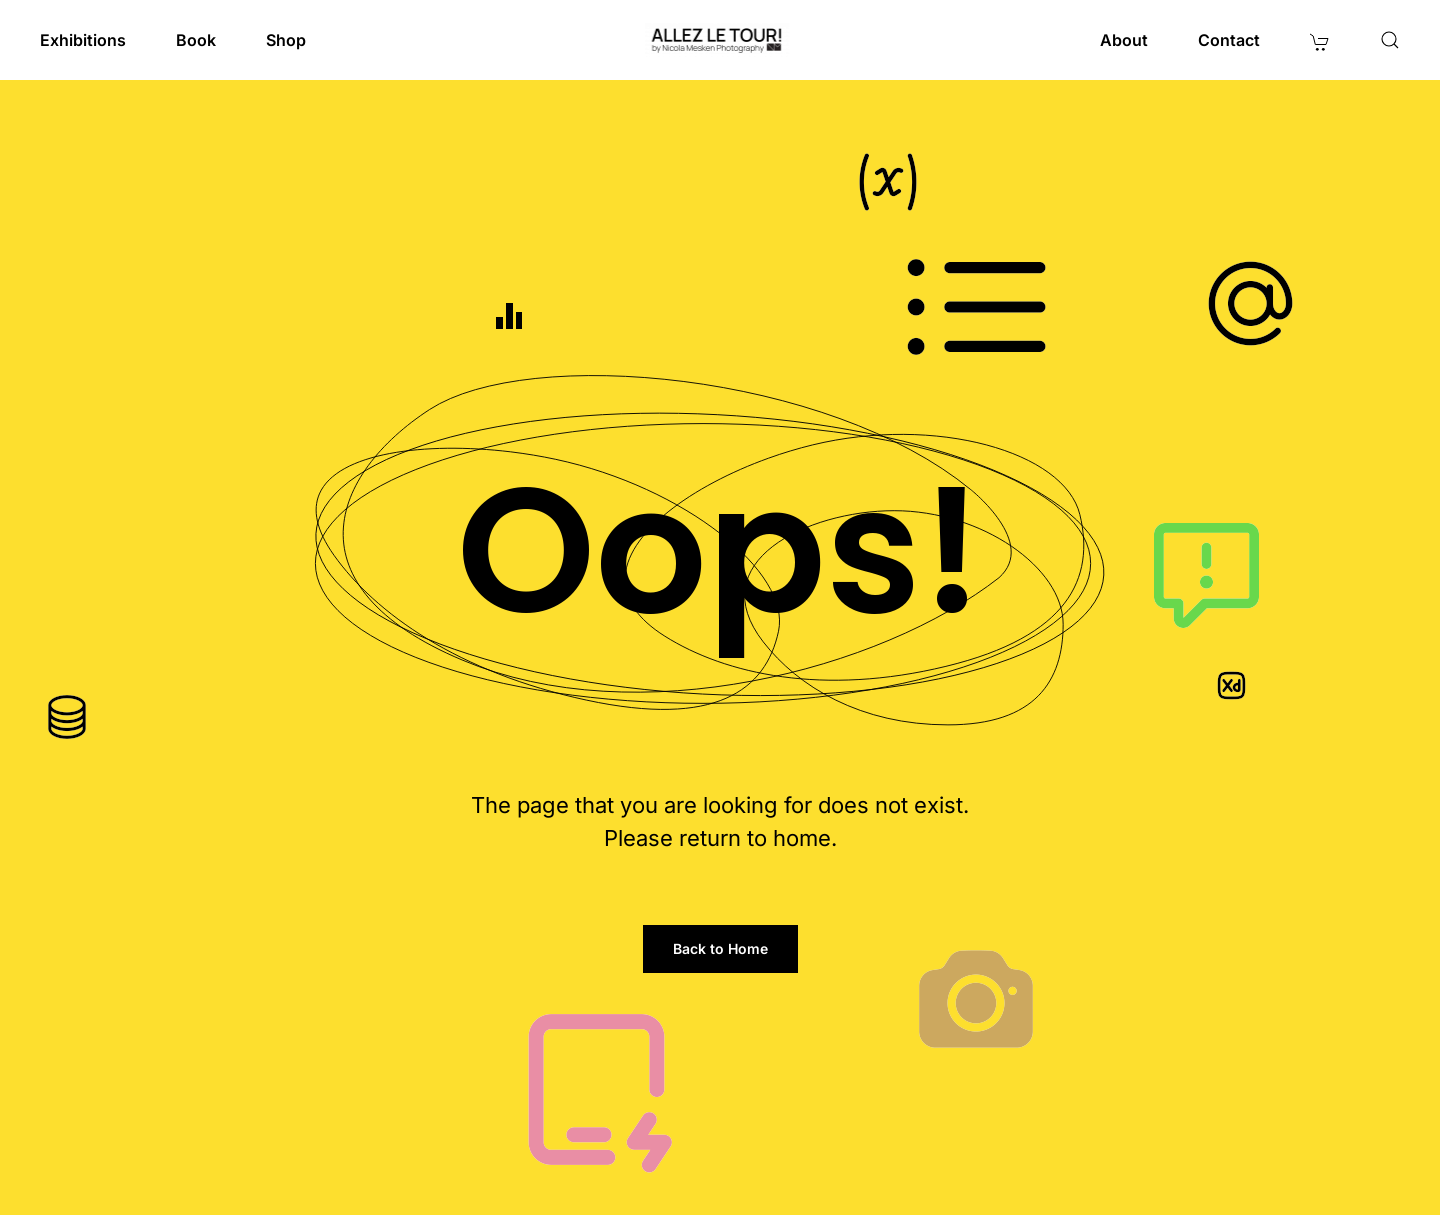 Image resolution: width=1440 pixels, height=1215 pixels. What do you see at coordinates (888, 182) in the screenshot?
I see `access variable or parameter settings` at bounding box center [888, 182].